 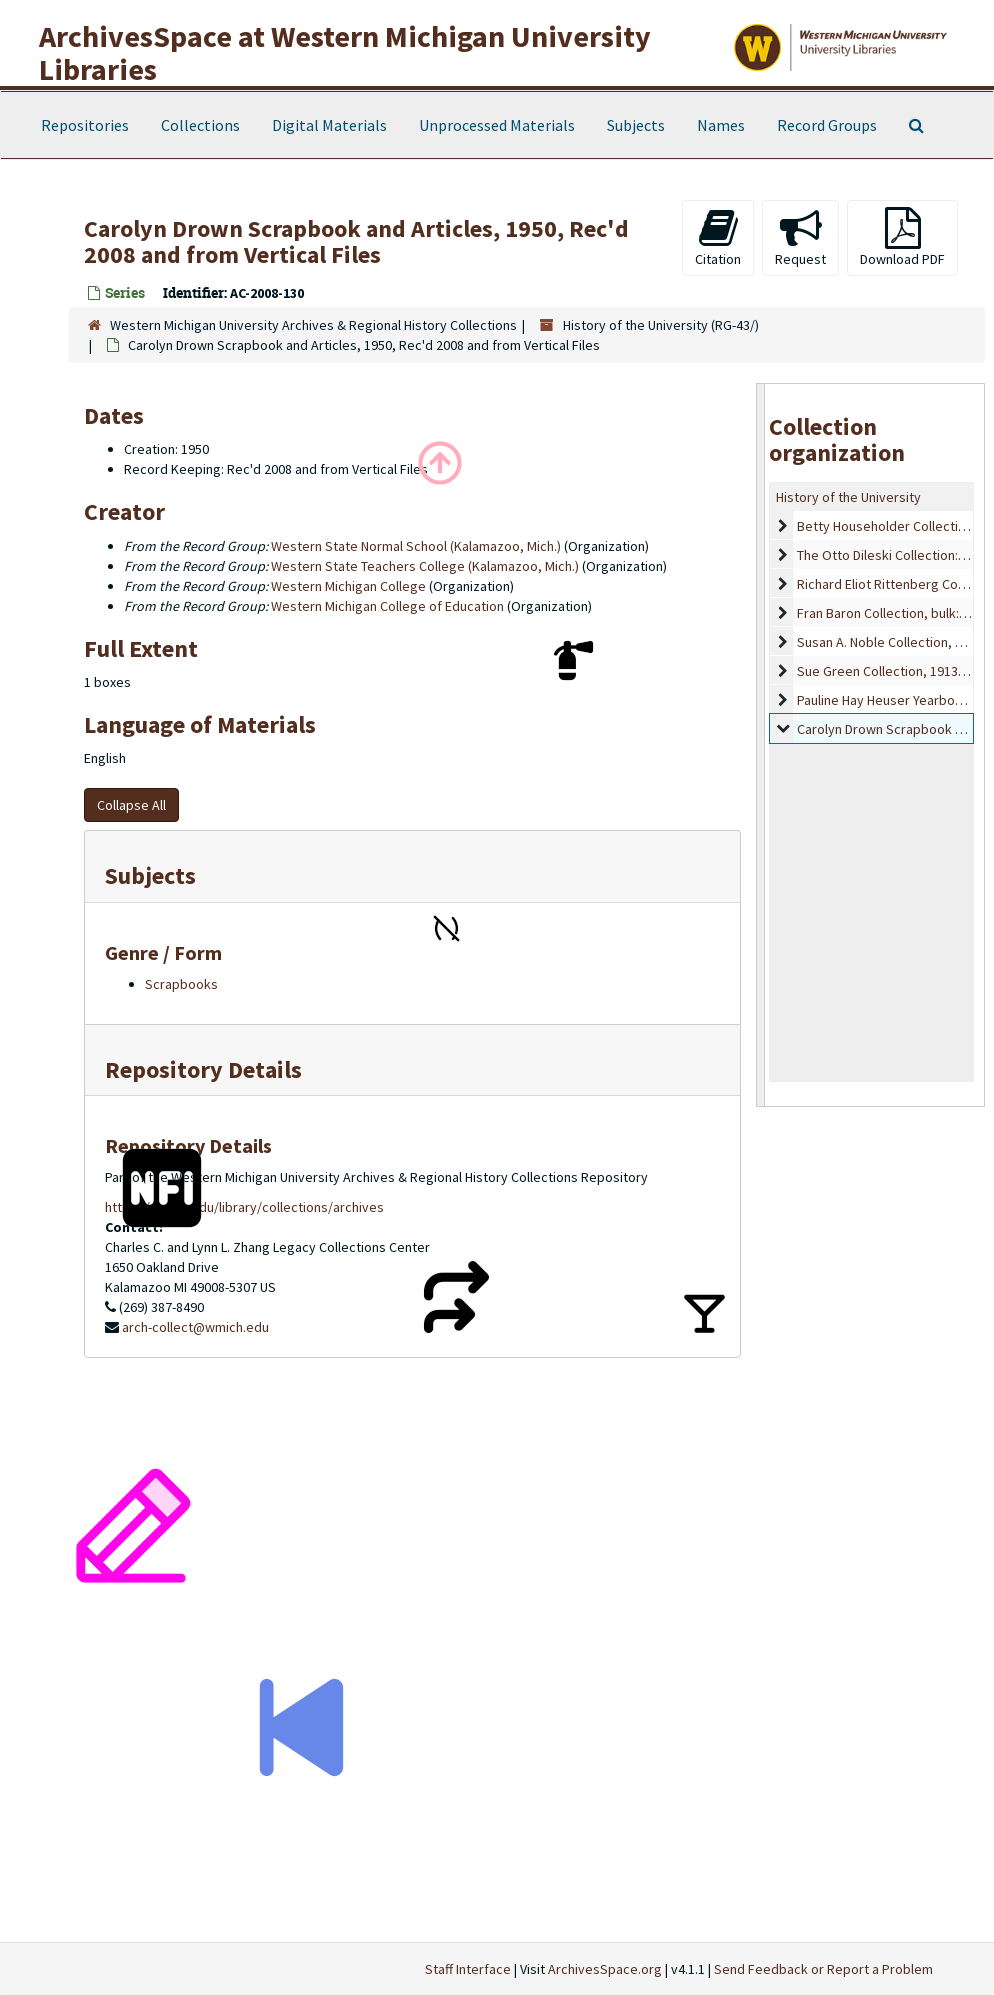 What do you see at coordinates (162, 1188) in the screenshot?
I see `indicates non-food items category` at bounding box center [162, 1188].